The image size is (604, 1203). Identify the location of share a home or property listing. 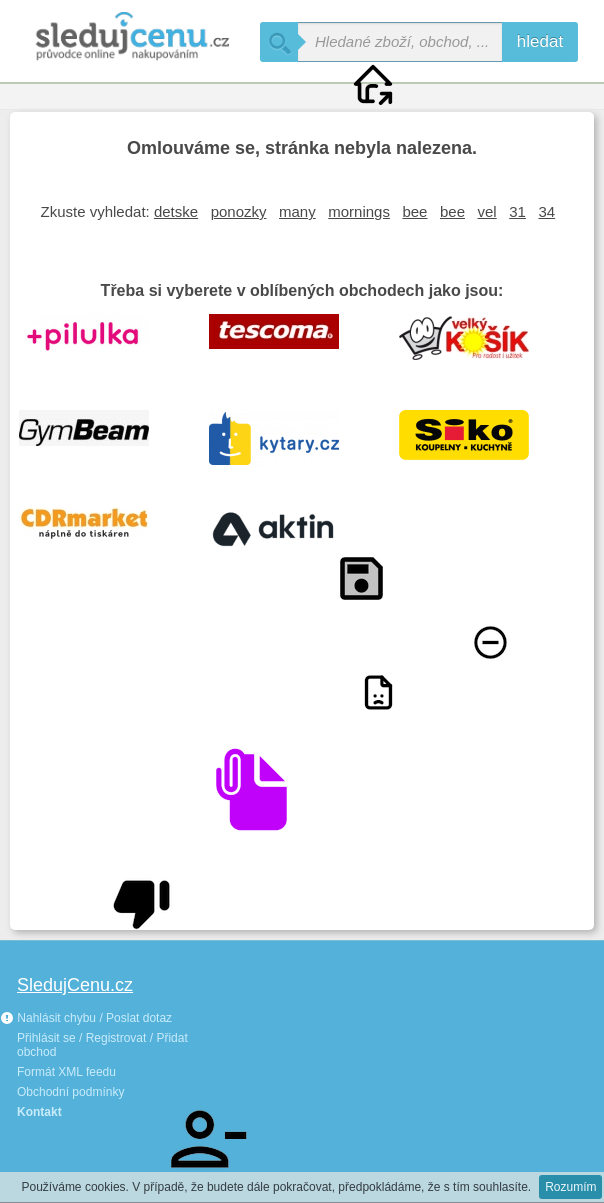
(373, 84).